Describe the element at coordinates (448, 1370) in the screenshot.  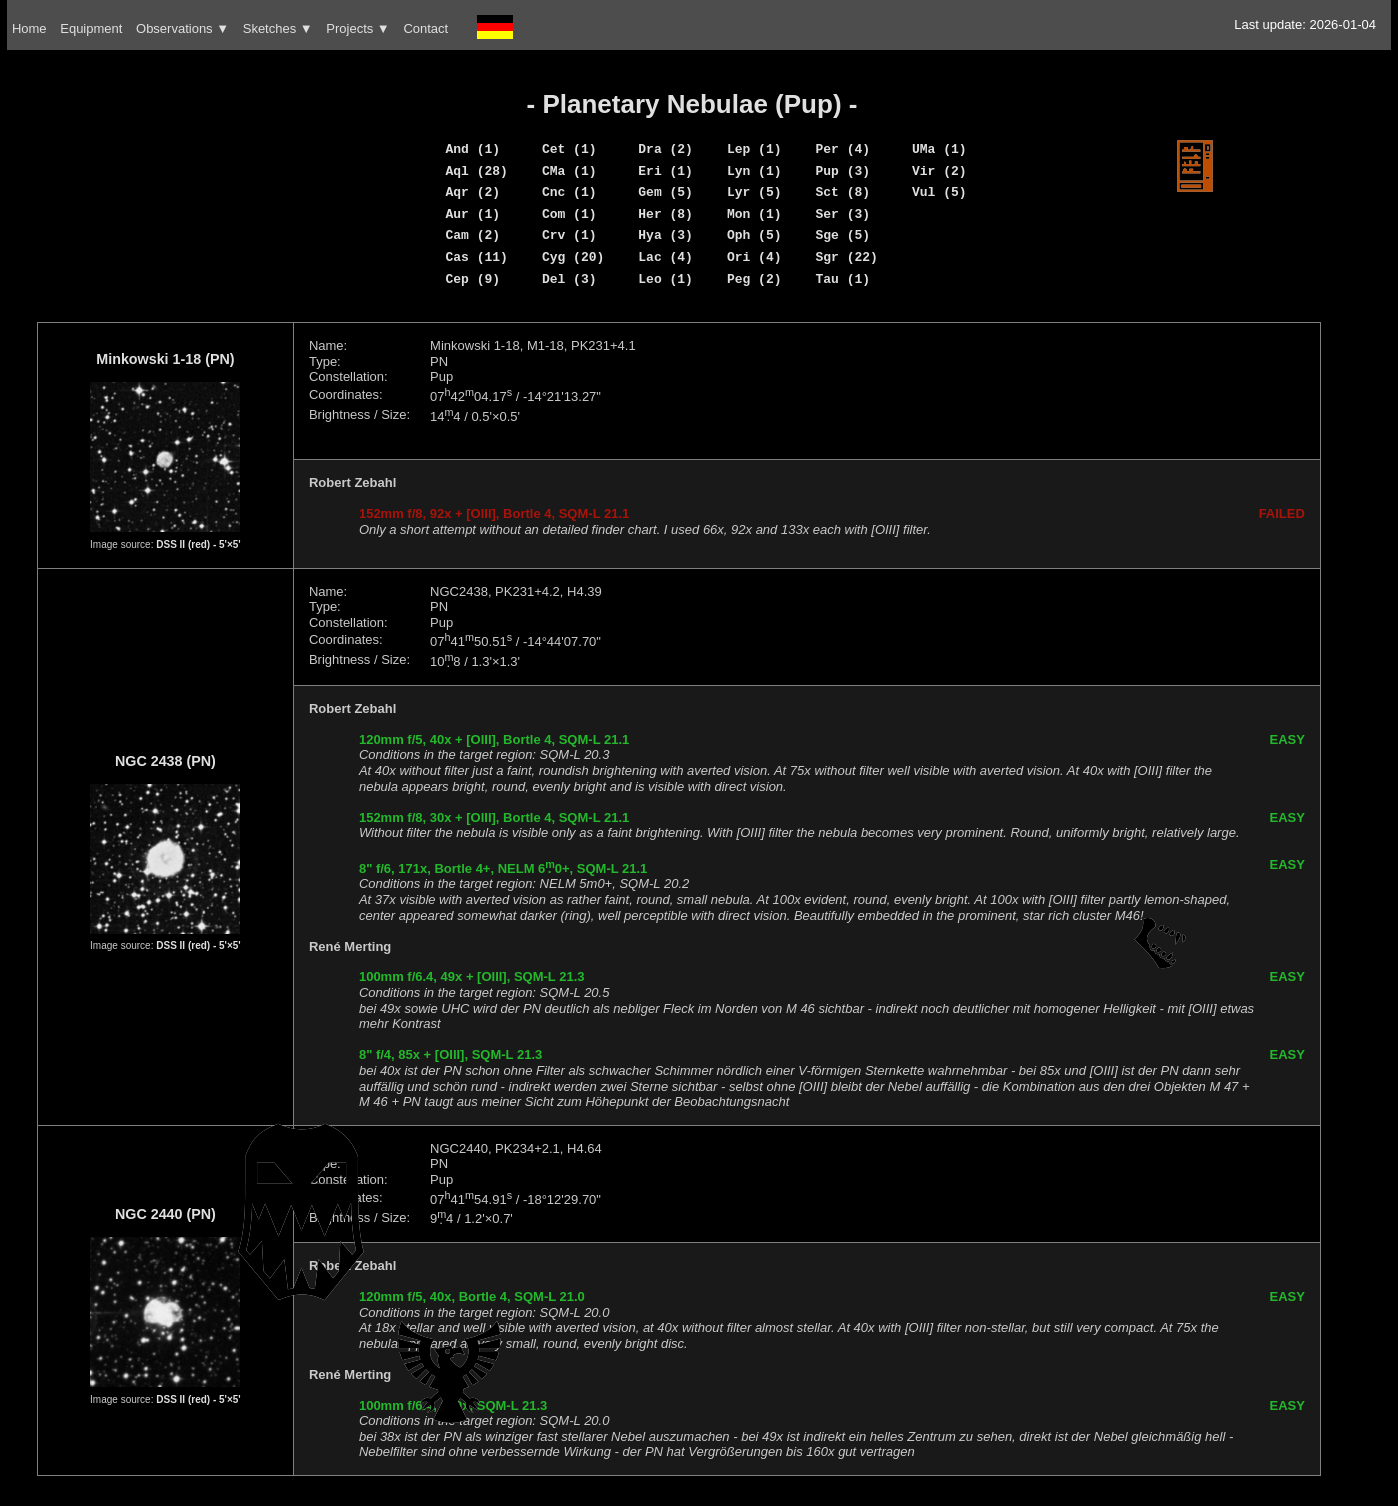
I see `represents a guild, clan, or faction emblem` at that location.